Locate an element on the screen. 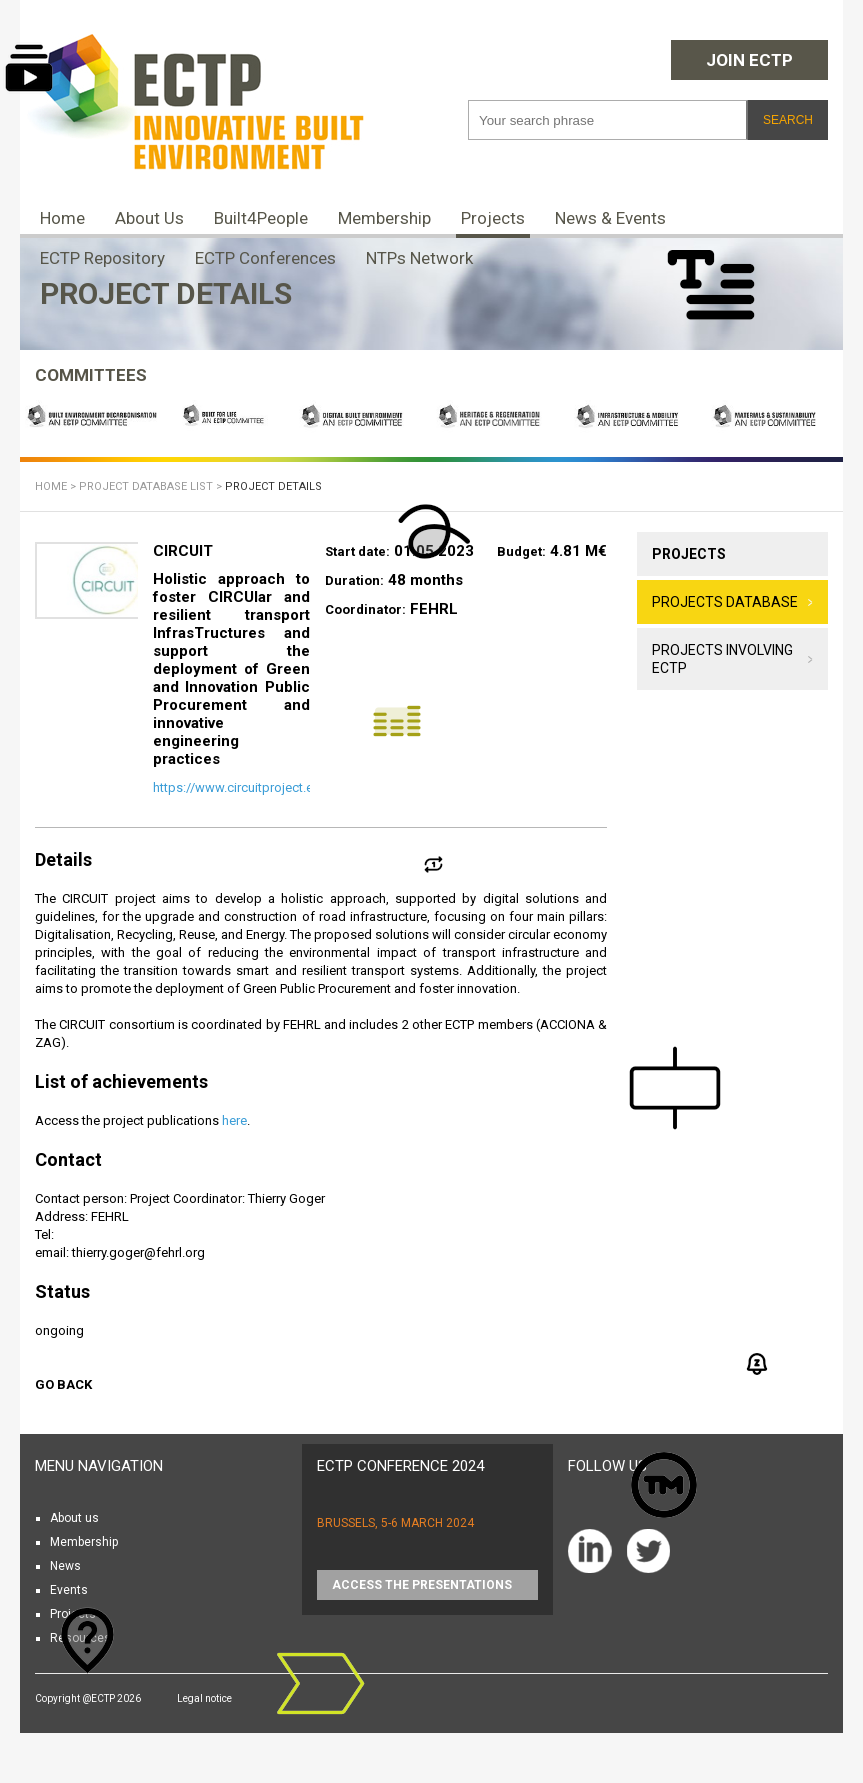 Image resolution: width=863 pixels, height=1783 pixels. align object to horizontal center is located at coordinates (675, 1088).